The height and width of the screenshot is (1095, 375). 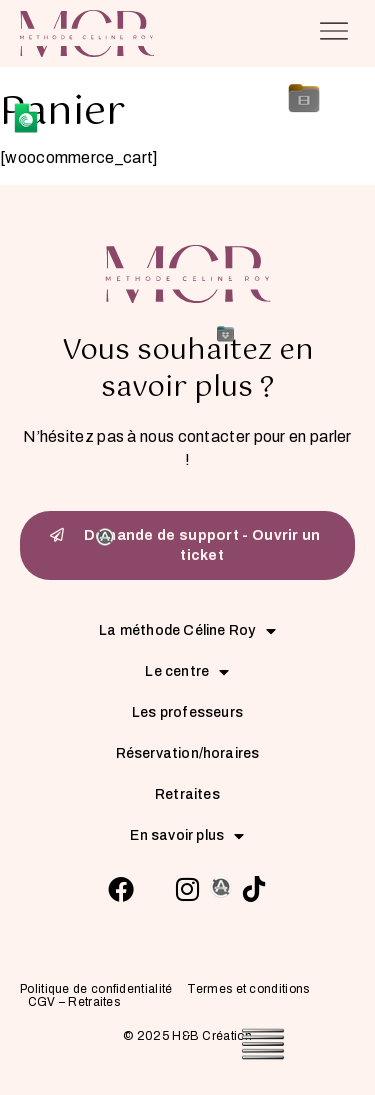 I want to click on open your videos folder, so click(x=304, y=98).